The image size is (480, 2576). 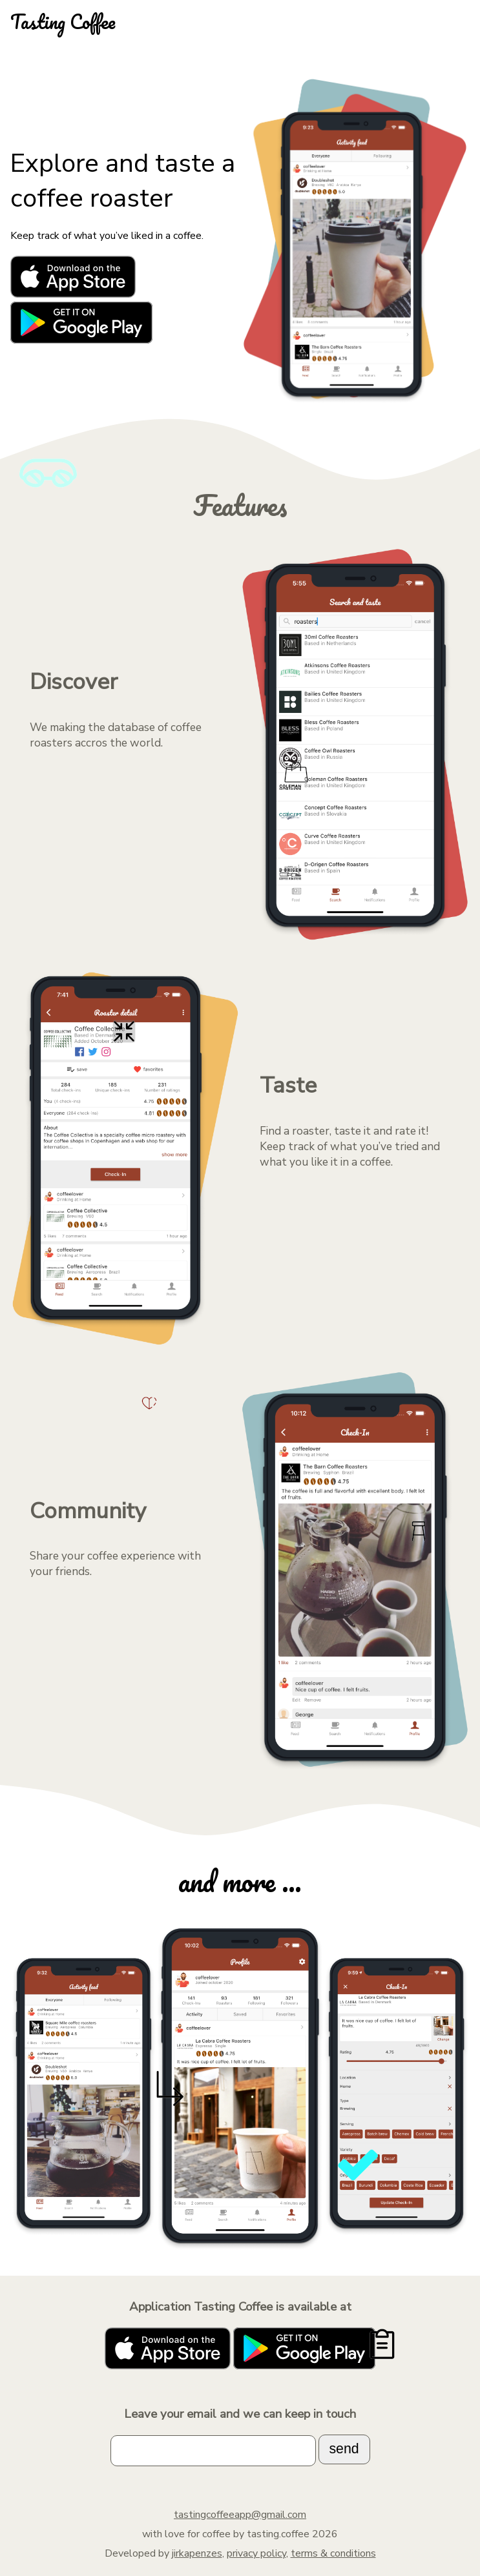 I want to click on access shopping bag or cart, so click(x=296, y=773).